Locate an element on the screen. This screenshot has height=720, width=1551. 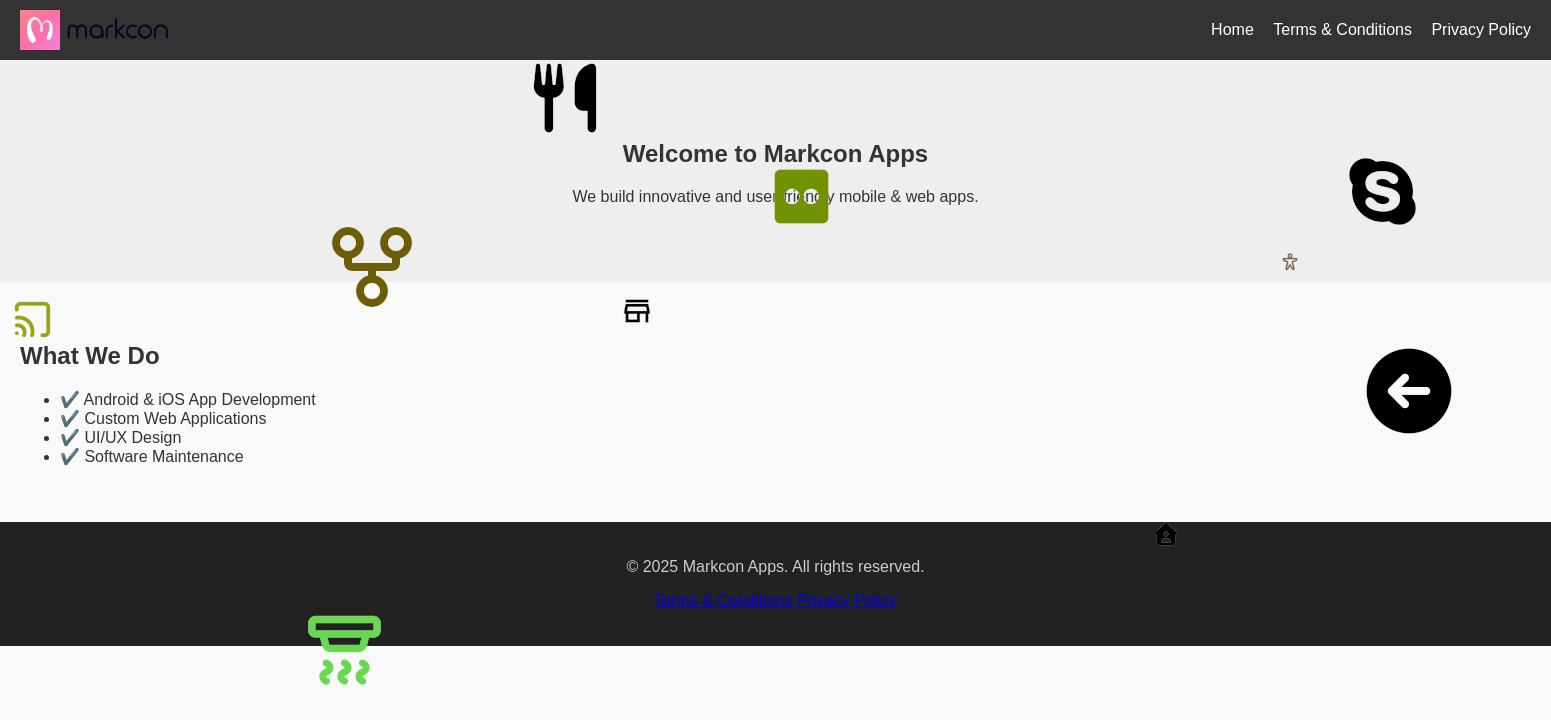
smoke detector alert or status indicator is located at coordinates (344, 648).